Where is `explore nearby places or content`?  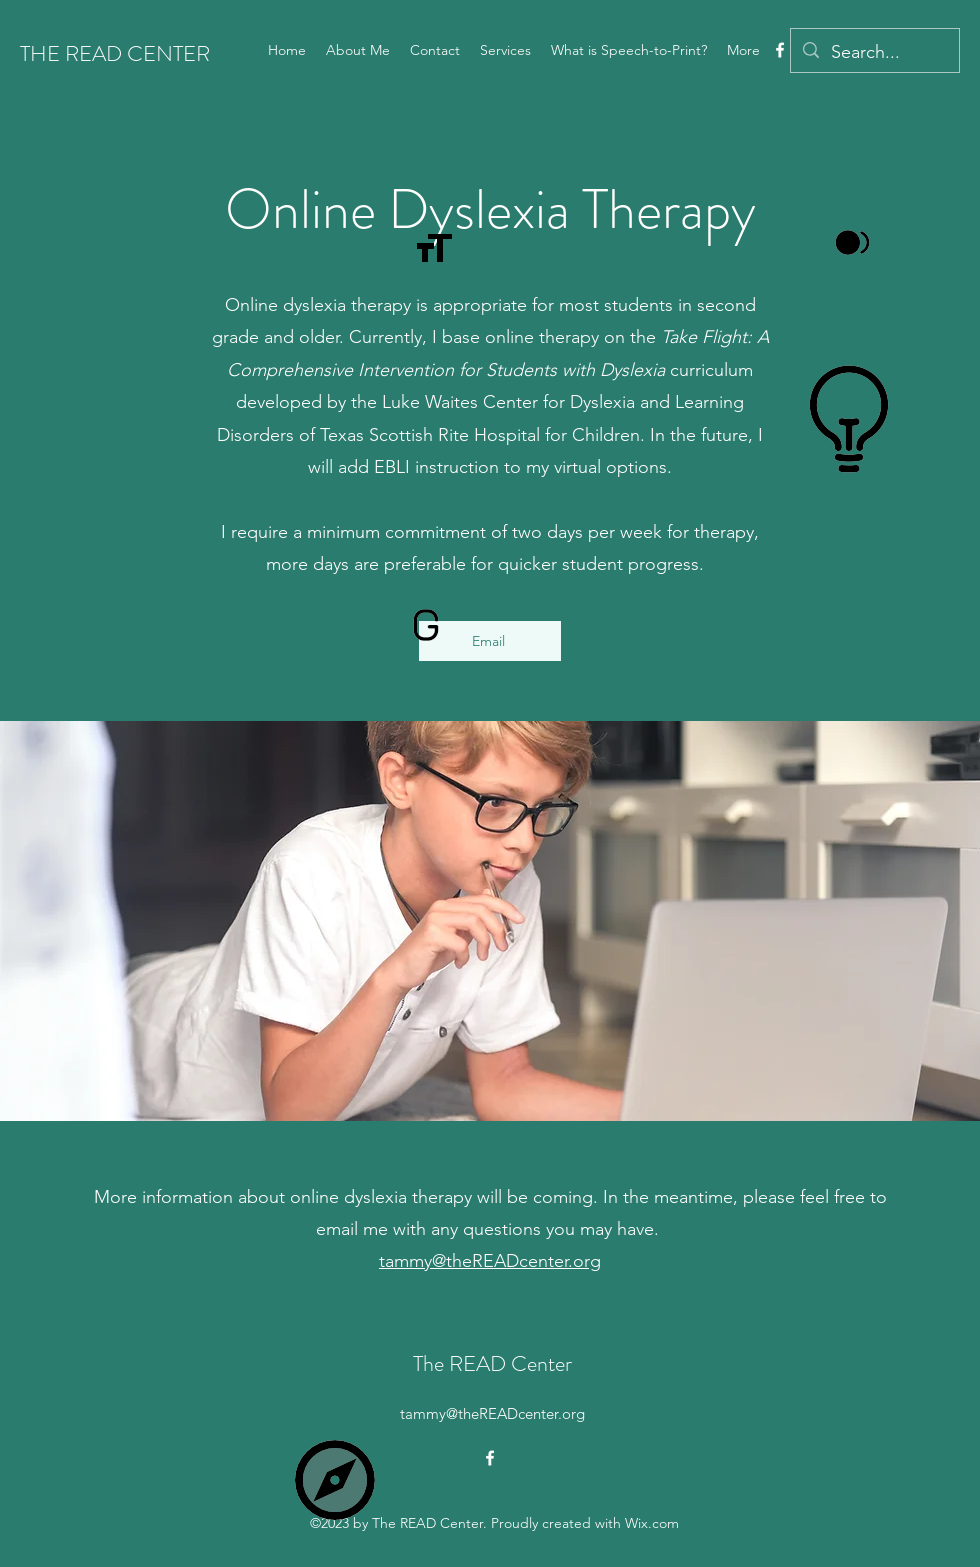
explore nearby places or content is located at coordinates (335, 1480).